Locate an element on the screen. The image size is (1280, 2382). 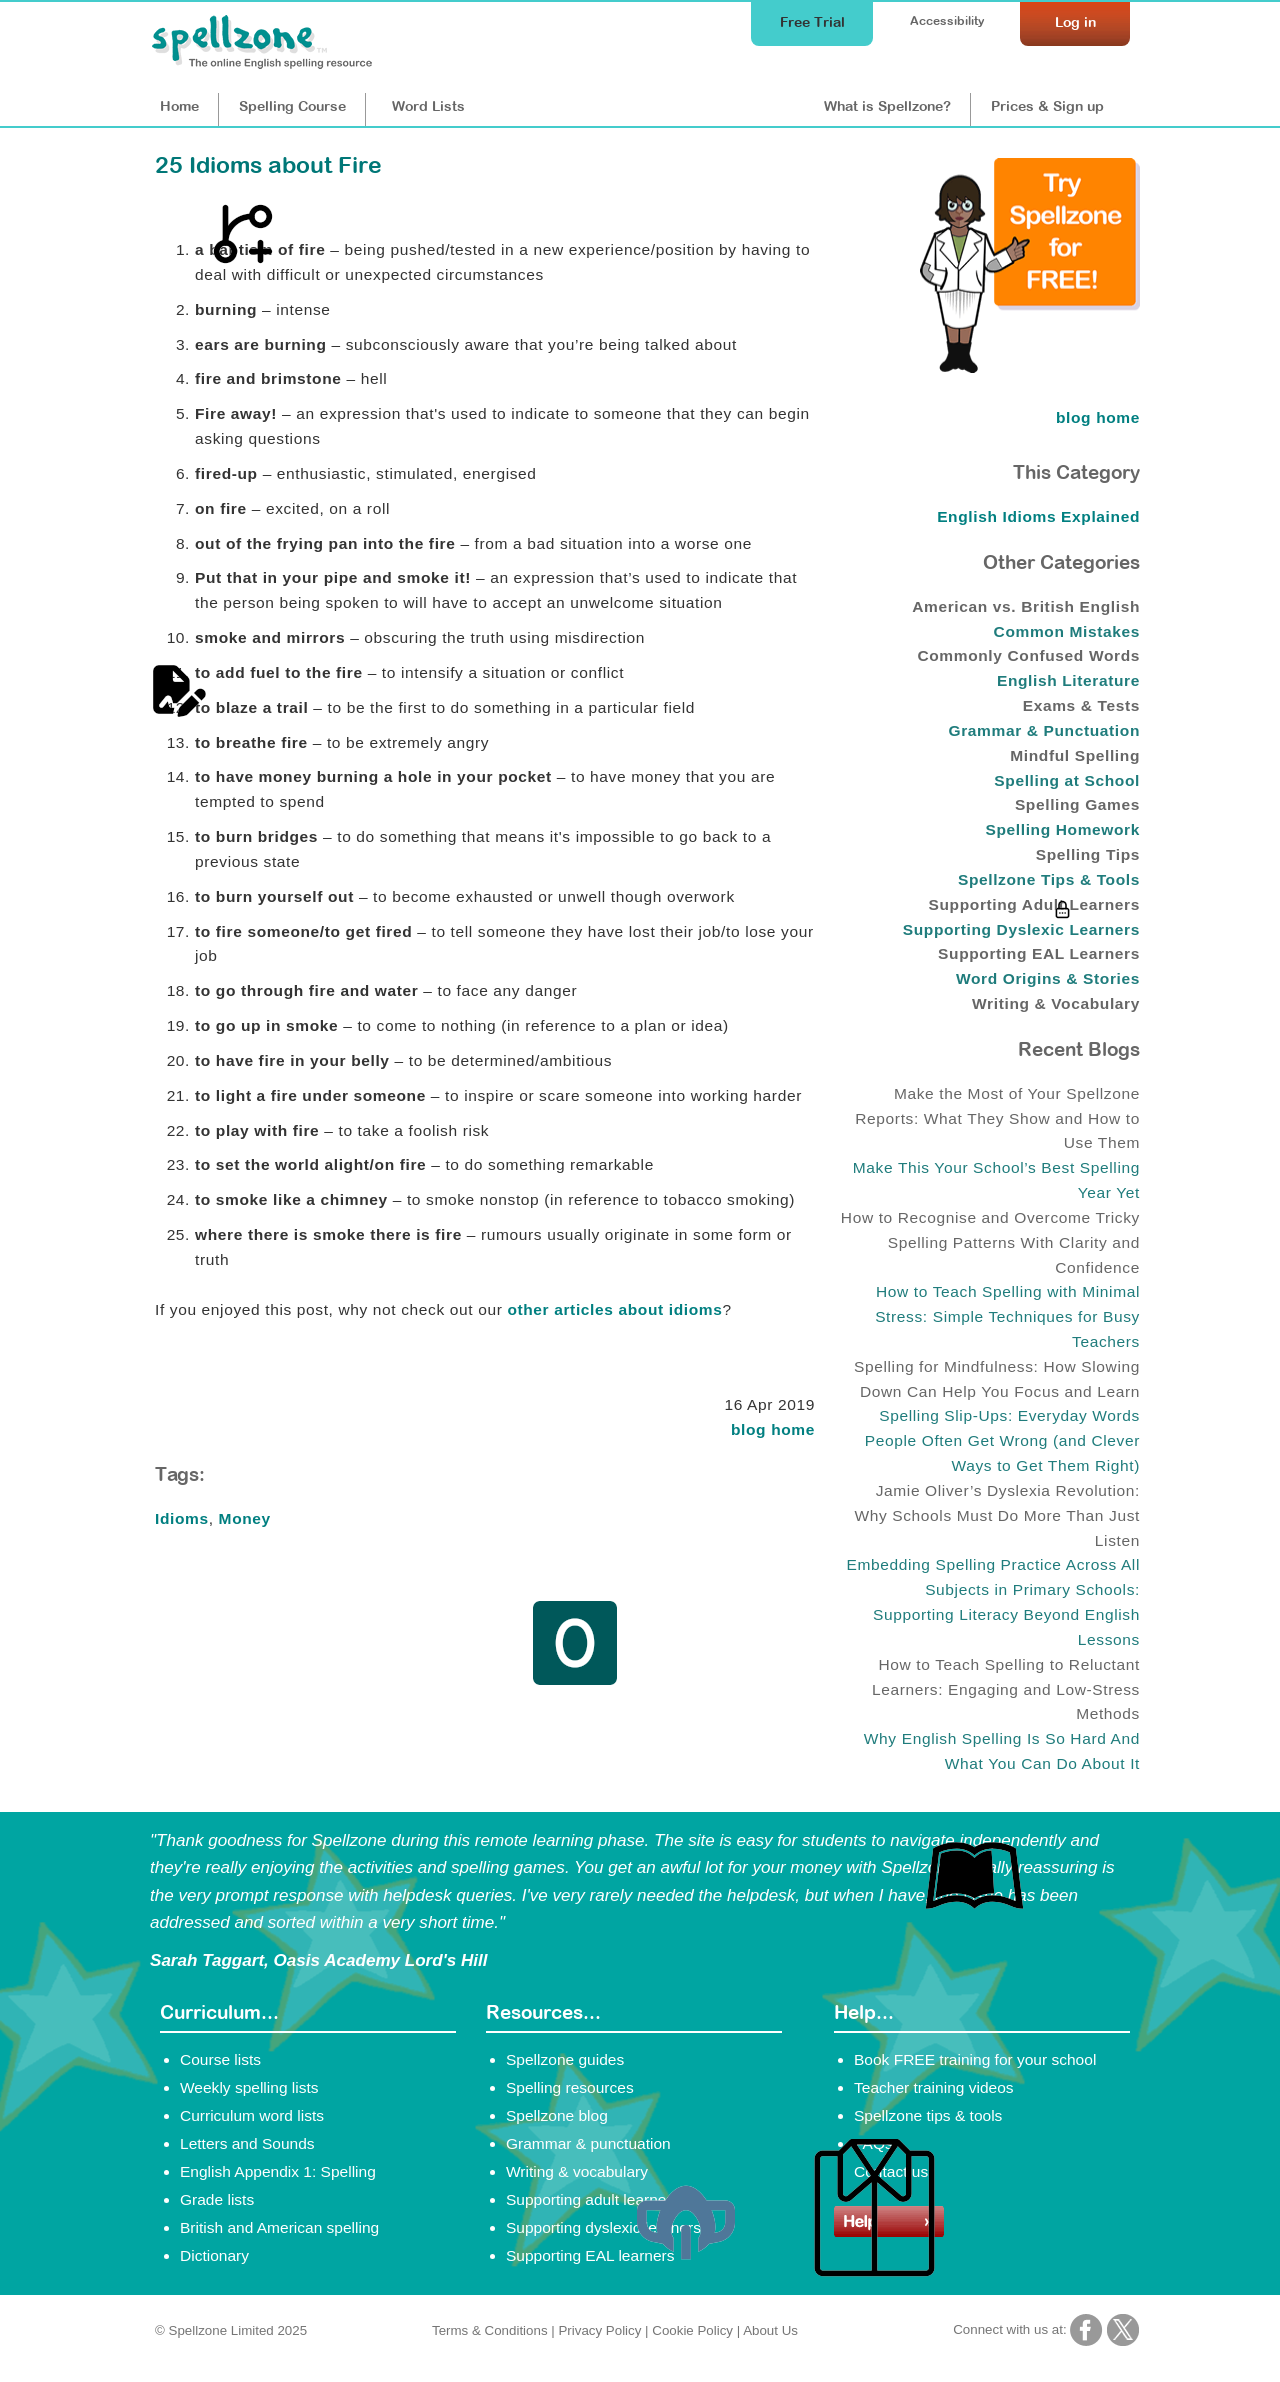
create a new git branch is located at coordinates (243, 234).